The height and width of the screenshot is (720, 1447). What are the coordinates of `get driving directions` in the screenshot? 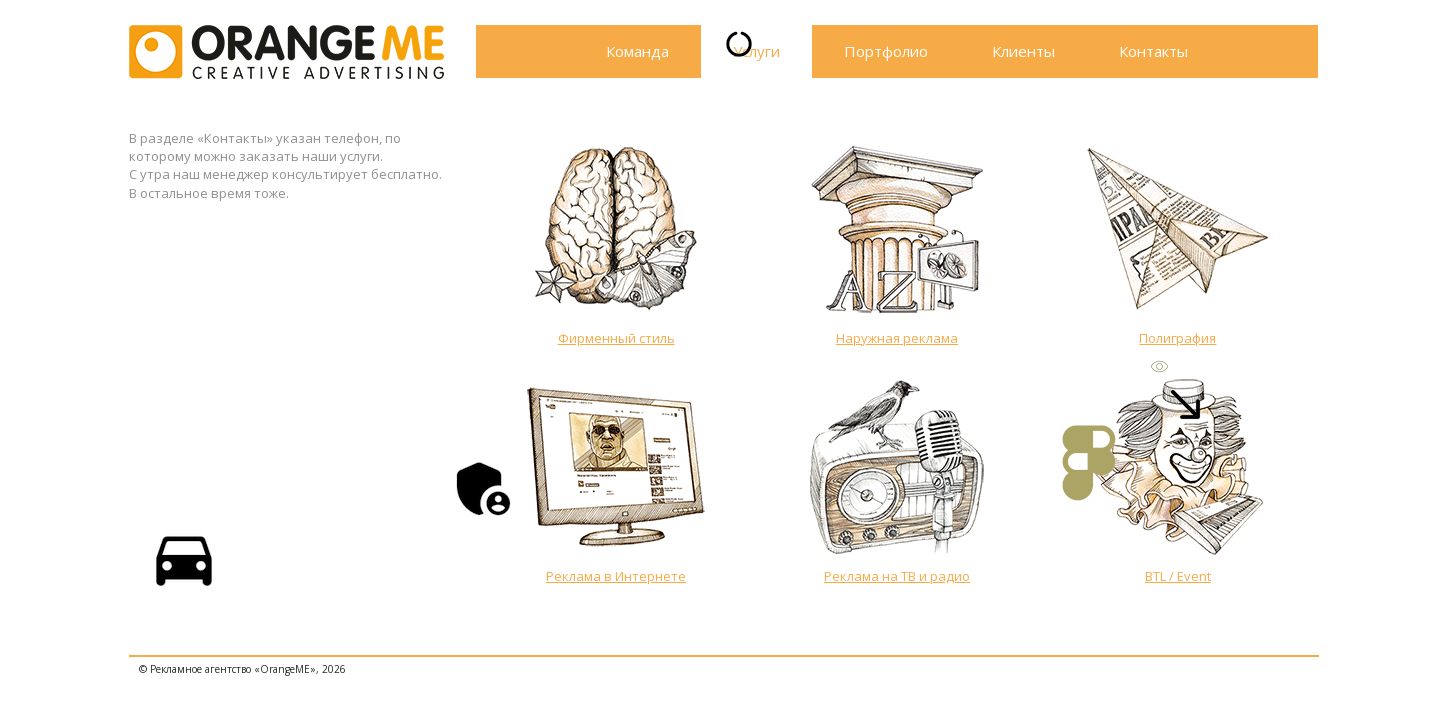 It's located at (184, 558).